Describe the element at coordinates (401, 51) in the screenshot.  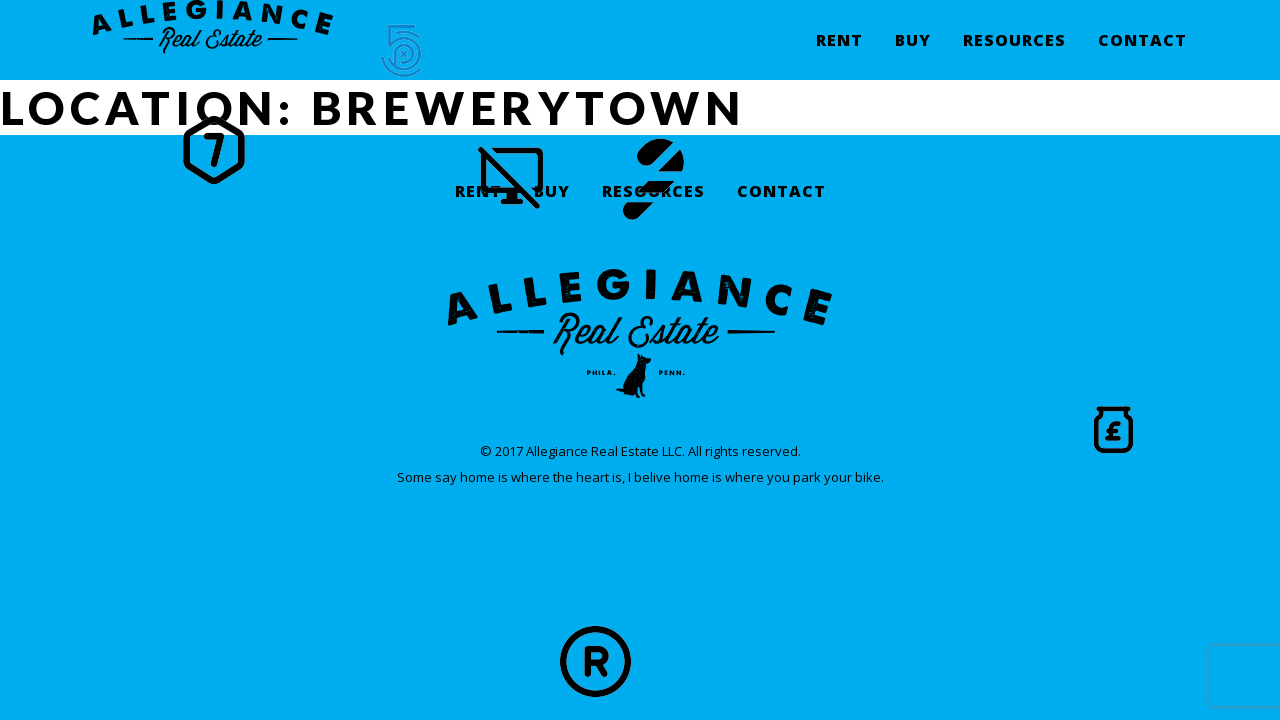
I see `visit 500px photography platform` at that location.